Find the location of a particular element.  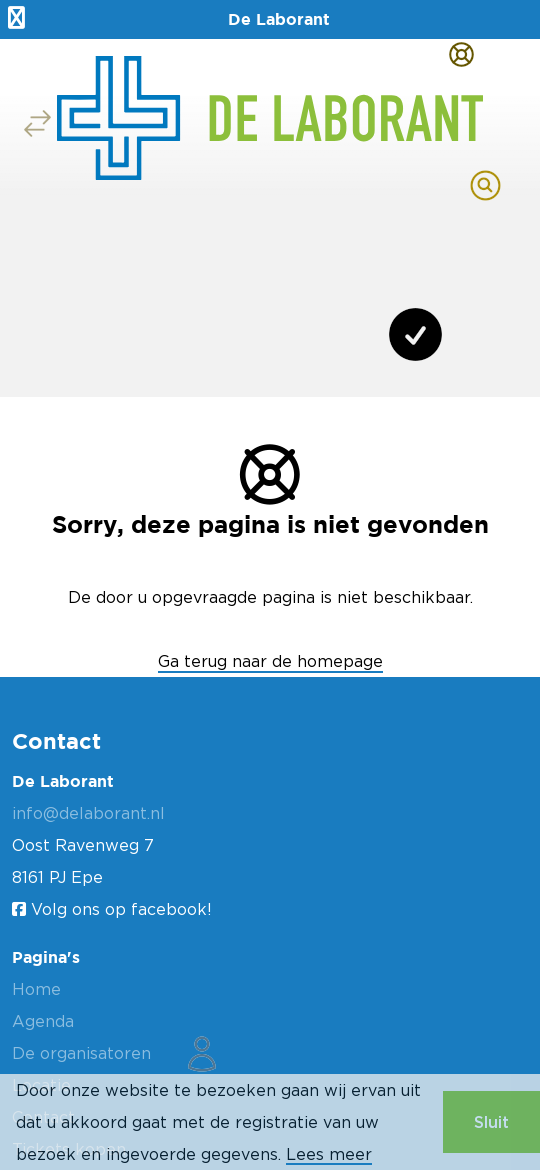

indicates a completed or successful action is located at coordinates (415, 334).